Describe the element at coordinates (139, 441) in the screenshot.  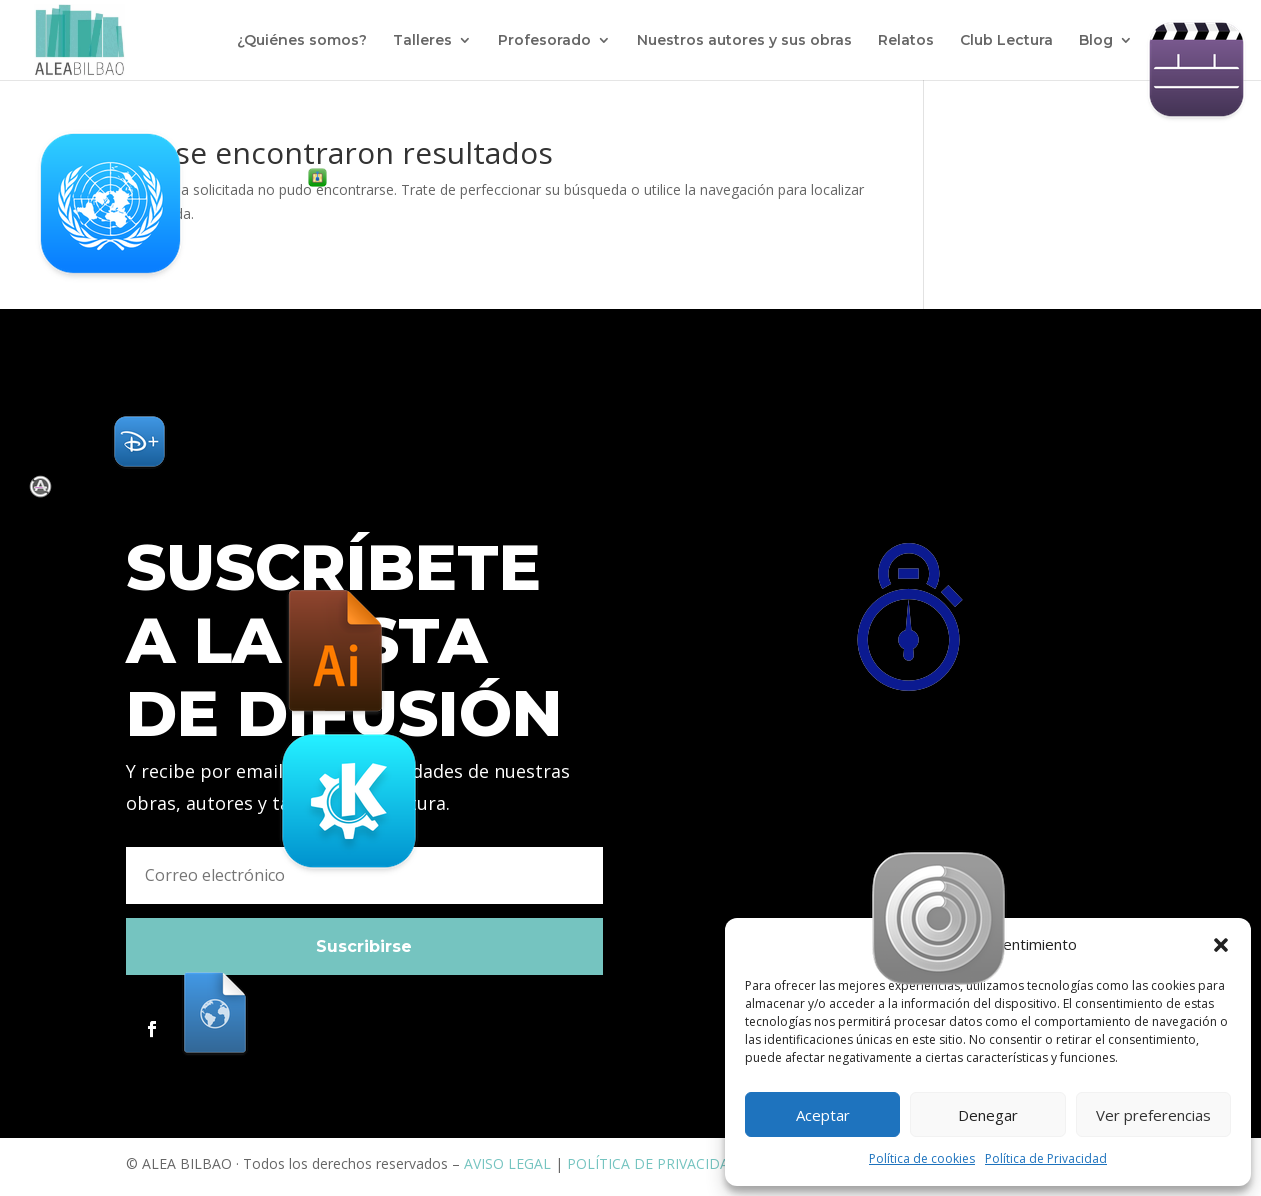
I see `open the Disney+ streaming app` at that location.